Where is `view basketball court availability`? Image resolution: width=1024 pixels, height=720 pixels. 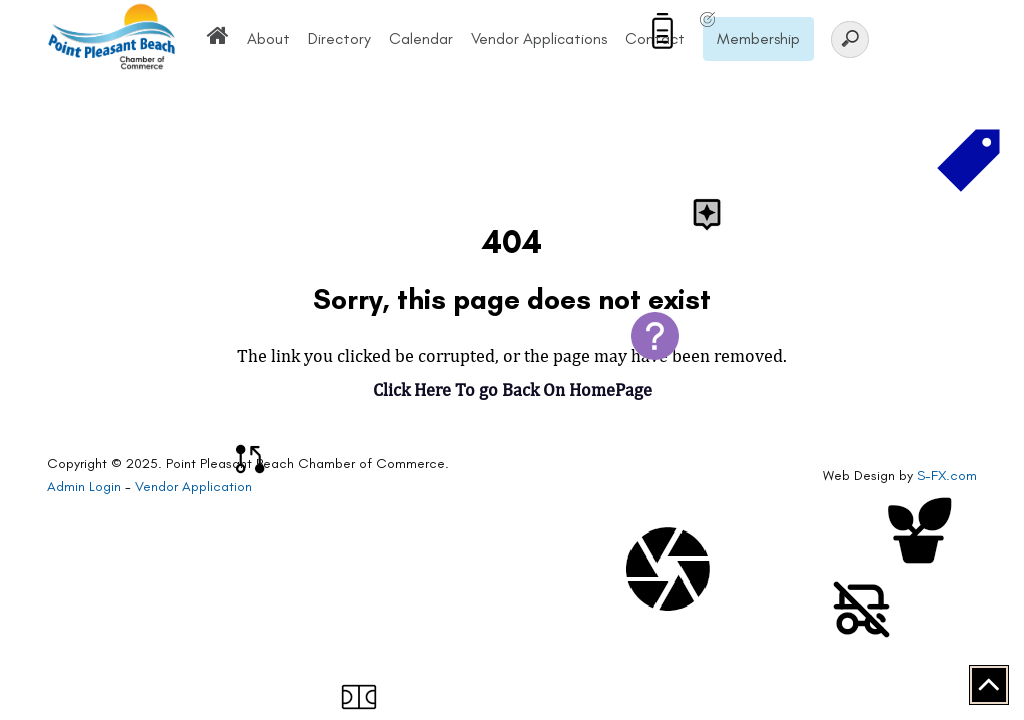 view basketball court availability is located at coordinates (359, 697).